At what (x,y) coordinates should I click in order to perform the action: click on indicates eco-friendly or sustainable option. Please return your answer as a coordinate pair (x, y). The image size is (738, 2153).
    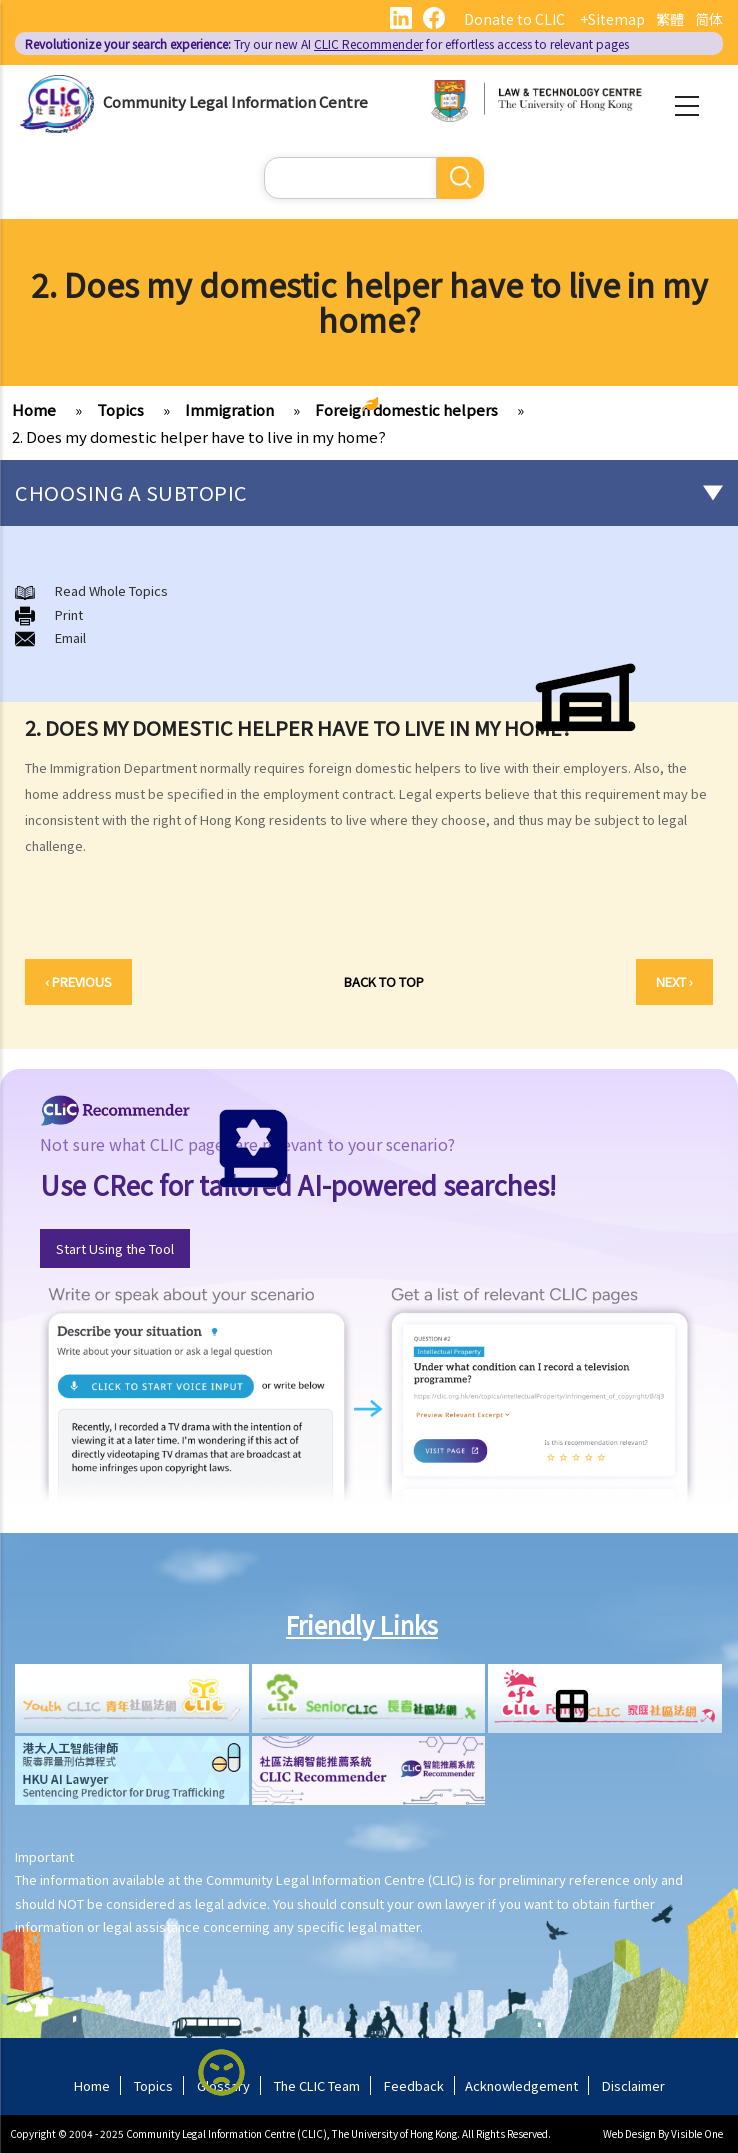
    Looking at the image, I should click on (370, 404).